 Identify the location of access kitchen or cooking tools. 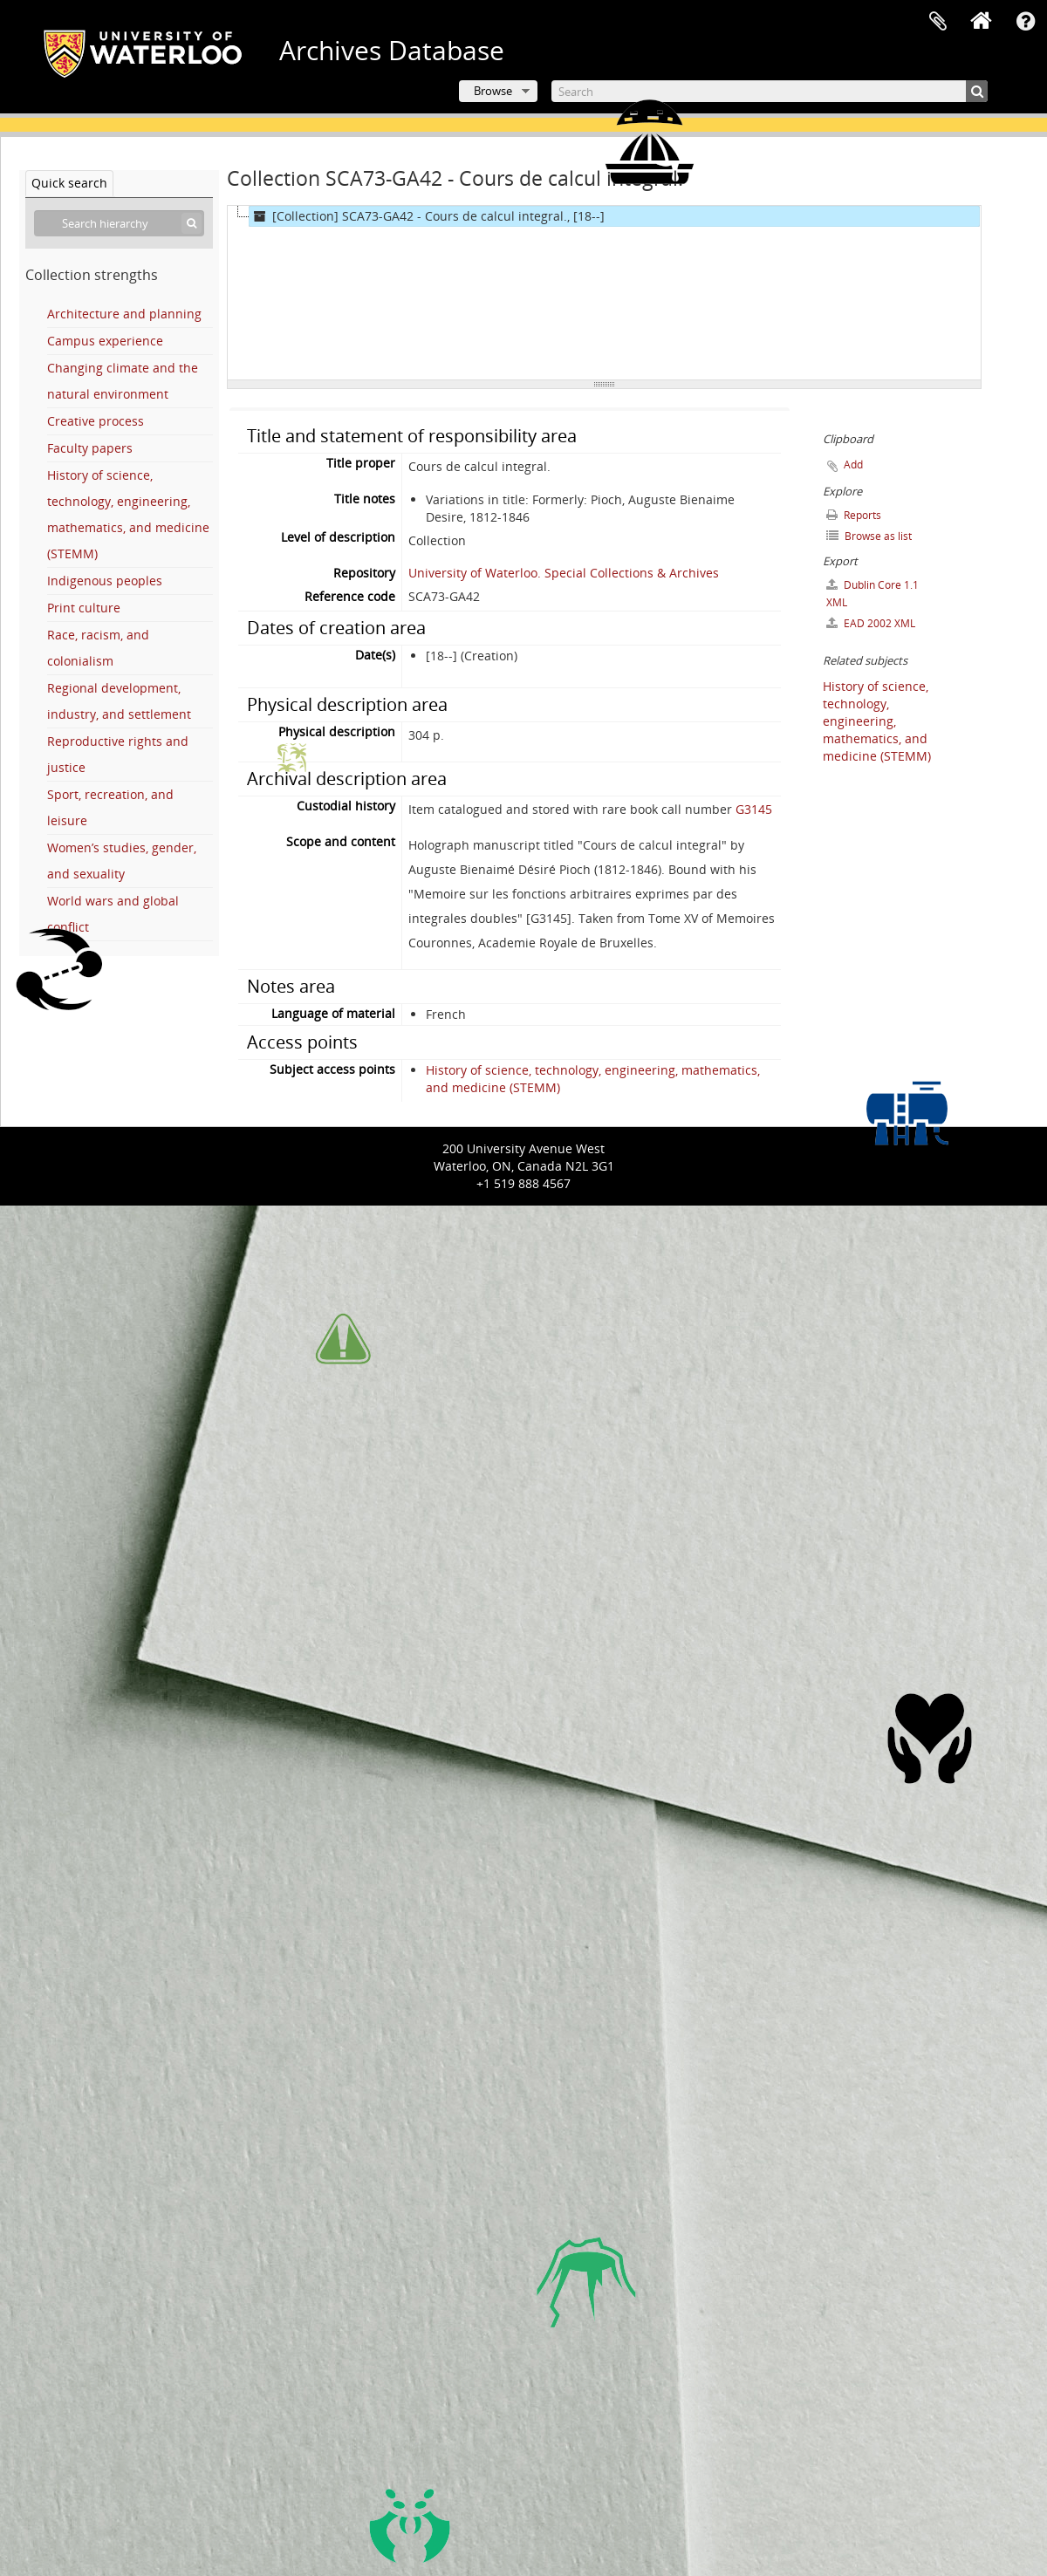
(649, 141).